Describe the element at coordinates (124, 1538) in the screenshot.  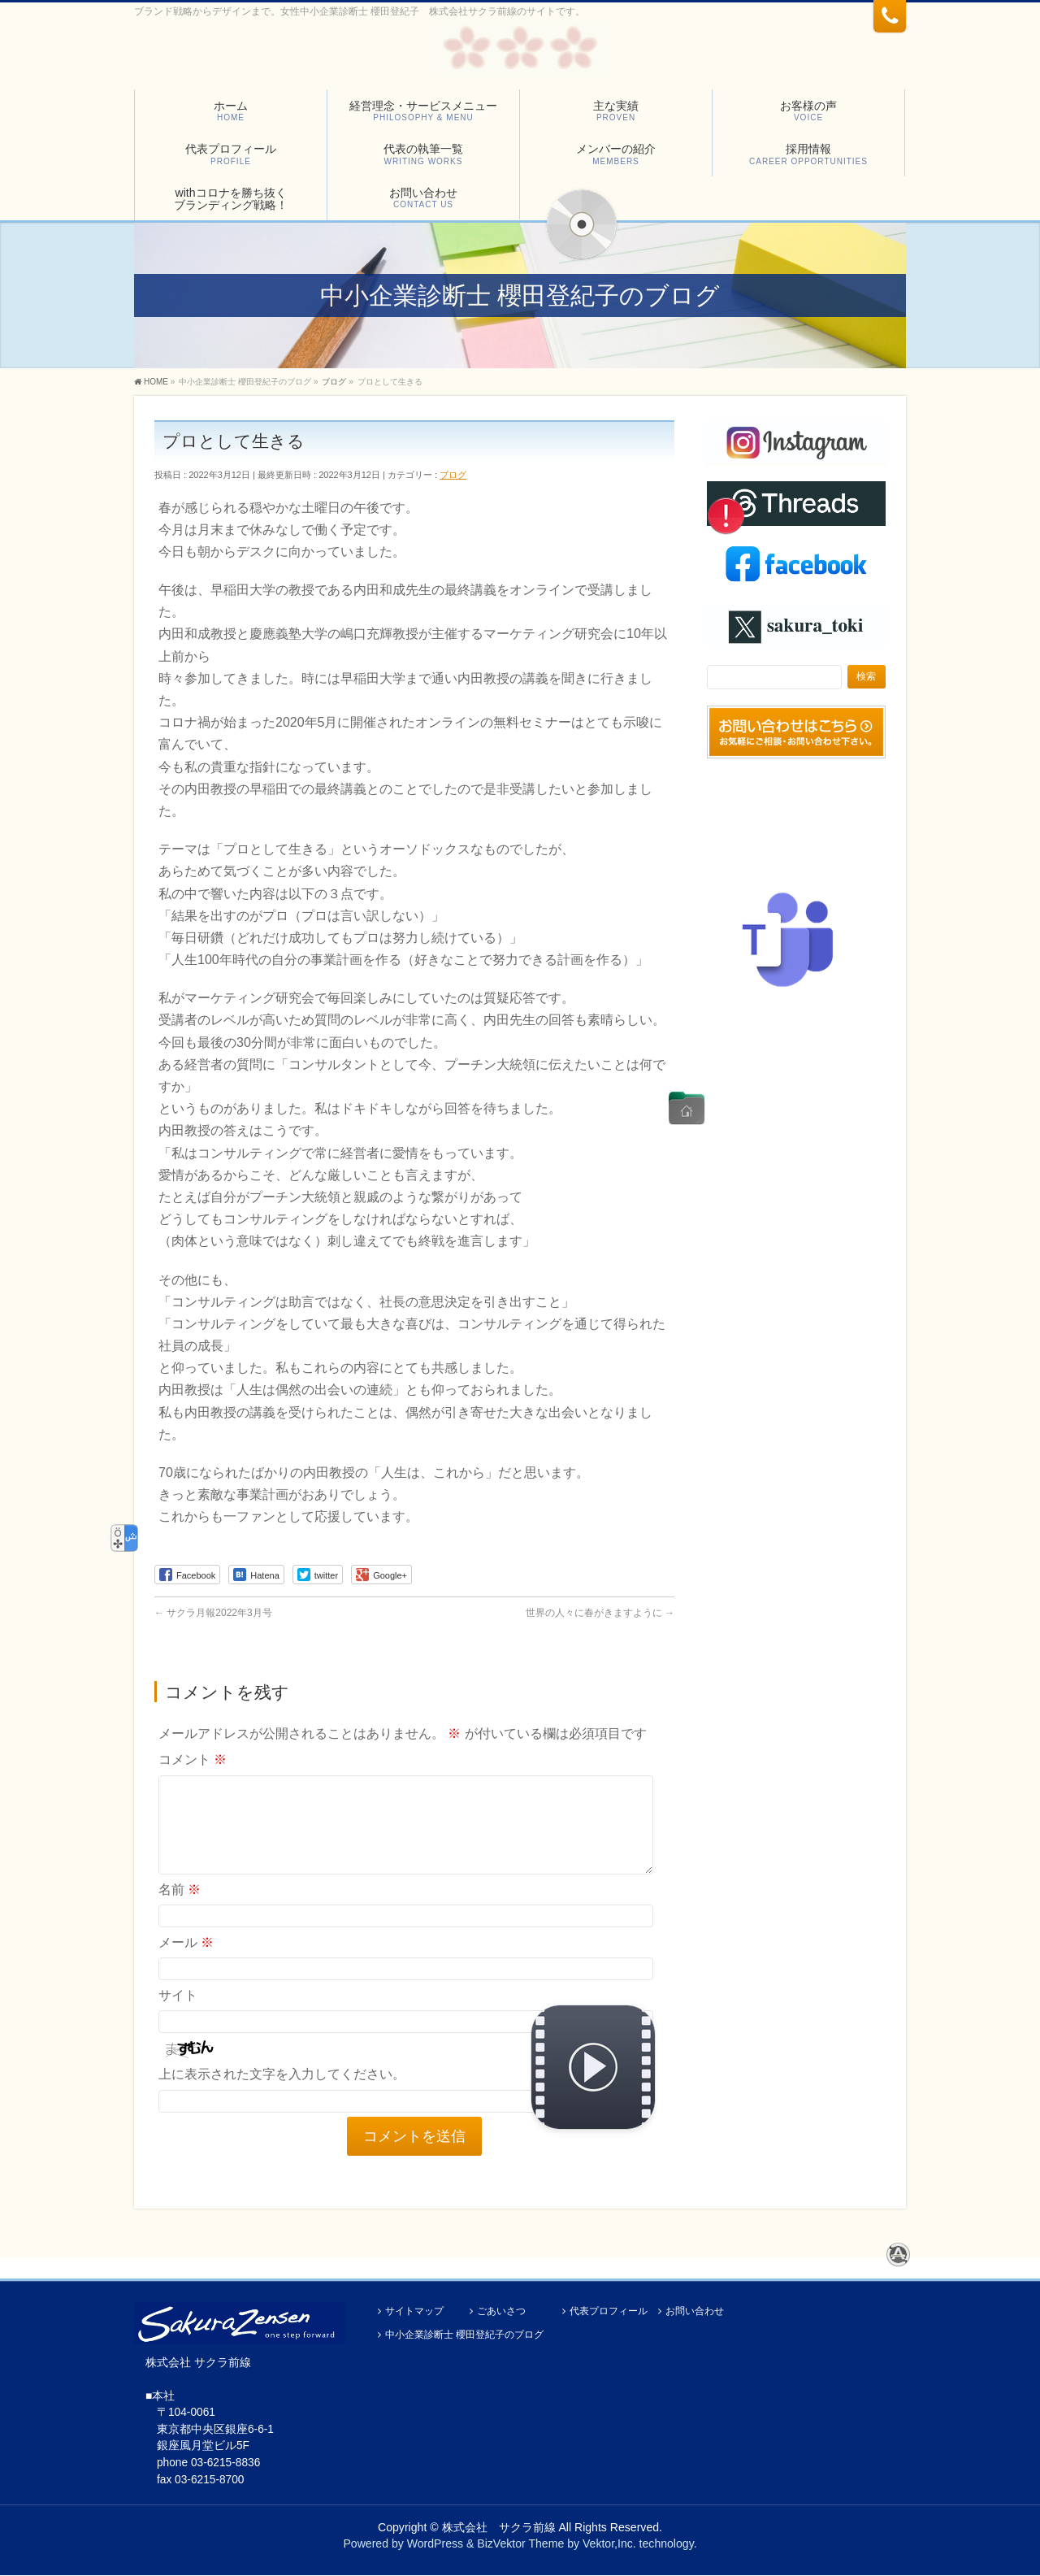
I see `open the character map application` at that location.